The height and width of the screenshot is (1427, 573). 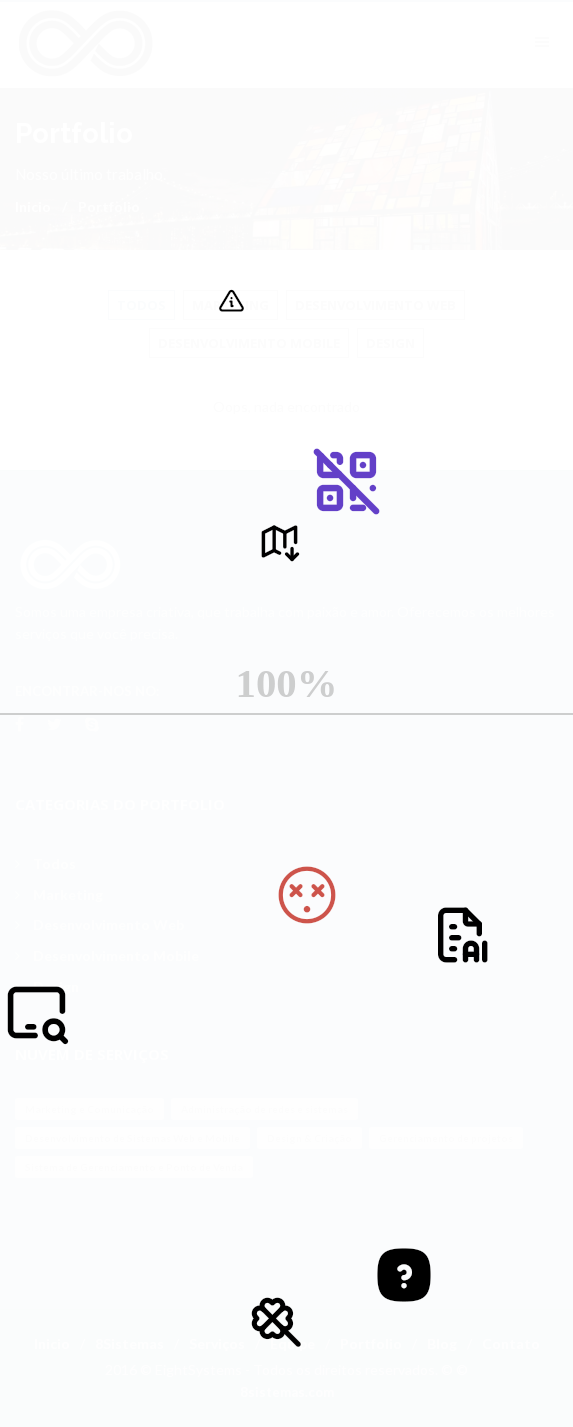 I want to click on QR code scanning is disabled, so click(x=346, y=481).